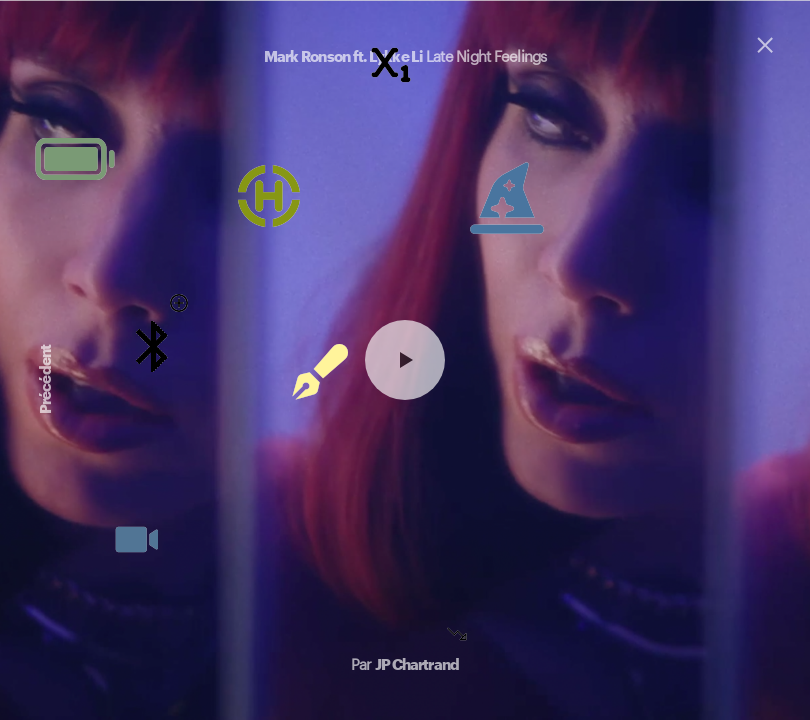 The image size is (810, 720). Describe the element at coordinates (507, 197) in the screenshot. I see `access wizard or magic-themed features` at that location.